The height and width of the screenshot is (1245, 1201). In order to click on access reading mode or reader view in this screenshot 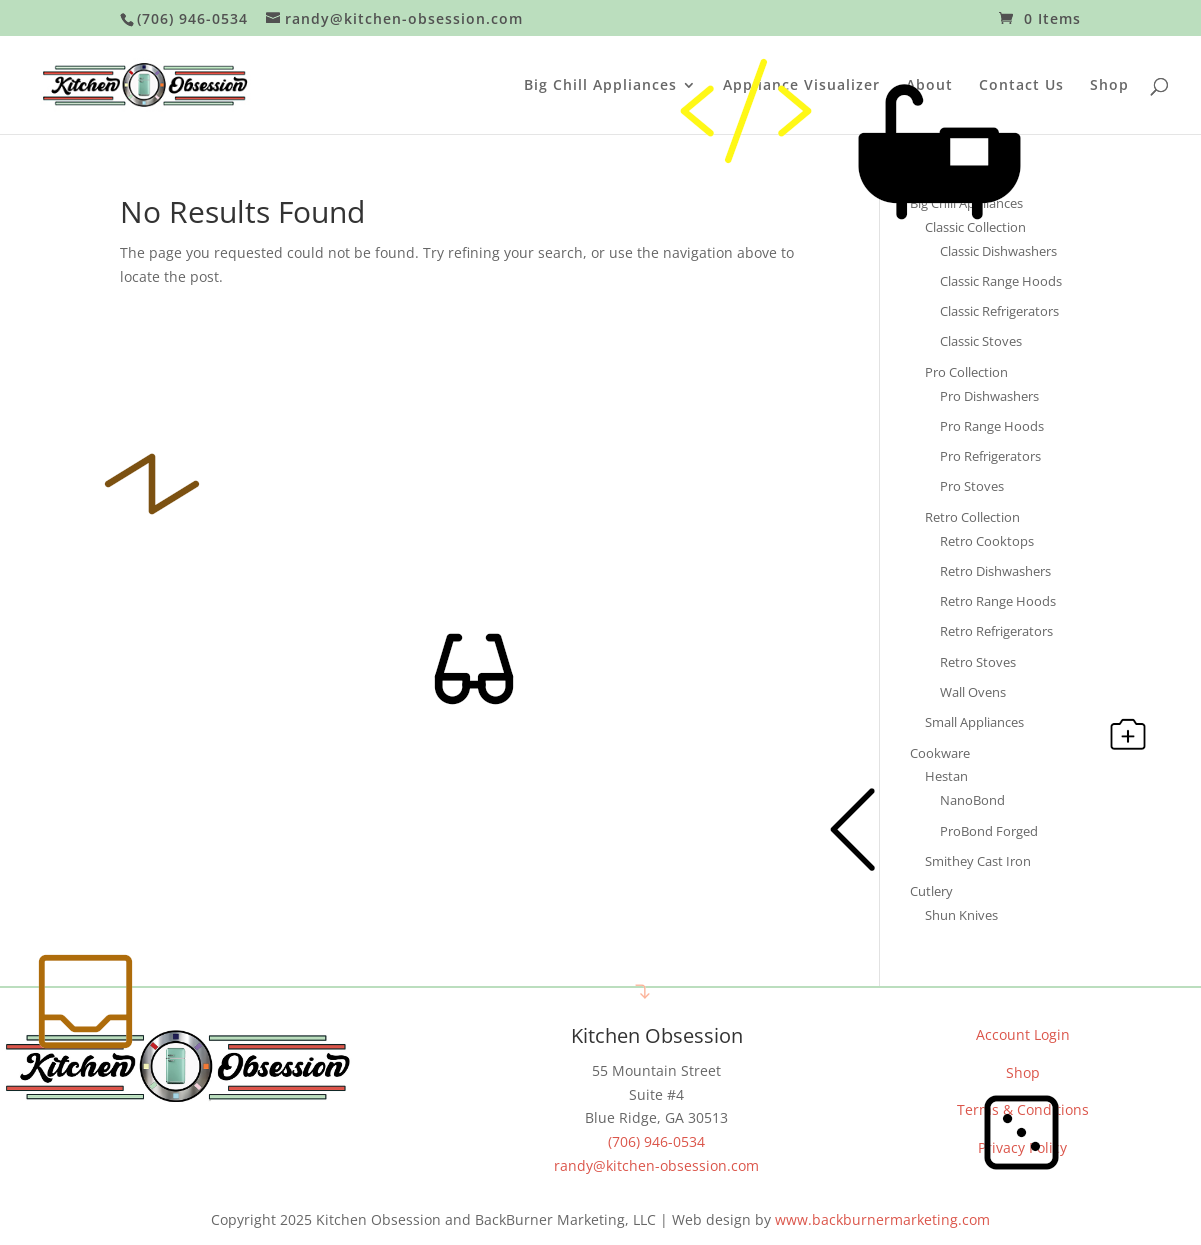, I will do `click(474, 669)`.